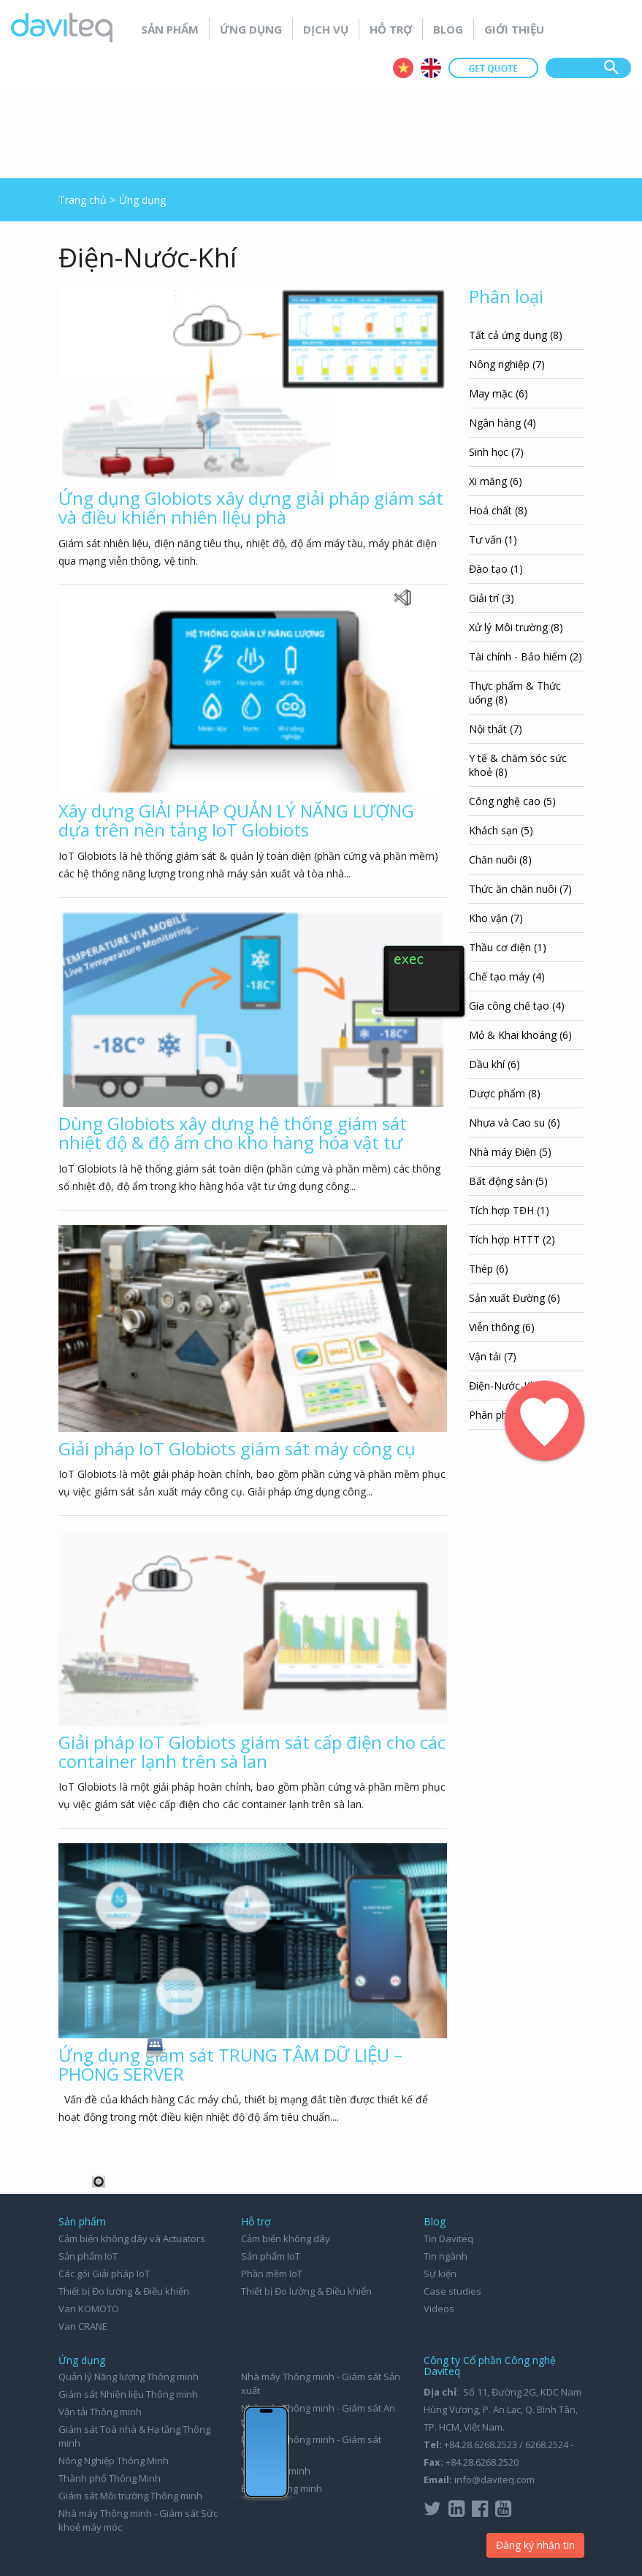 This screenshot has width=642, height=2576. What do you see at coordinates (266, 2453) in the screenshot?
I see `iPhone 15 device icon` at bounding box center [266, 2453].